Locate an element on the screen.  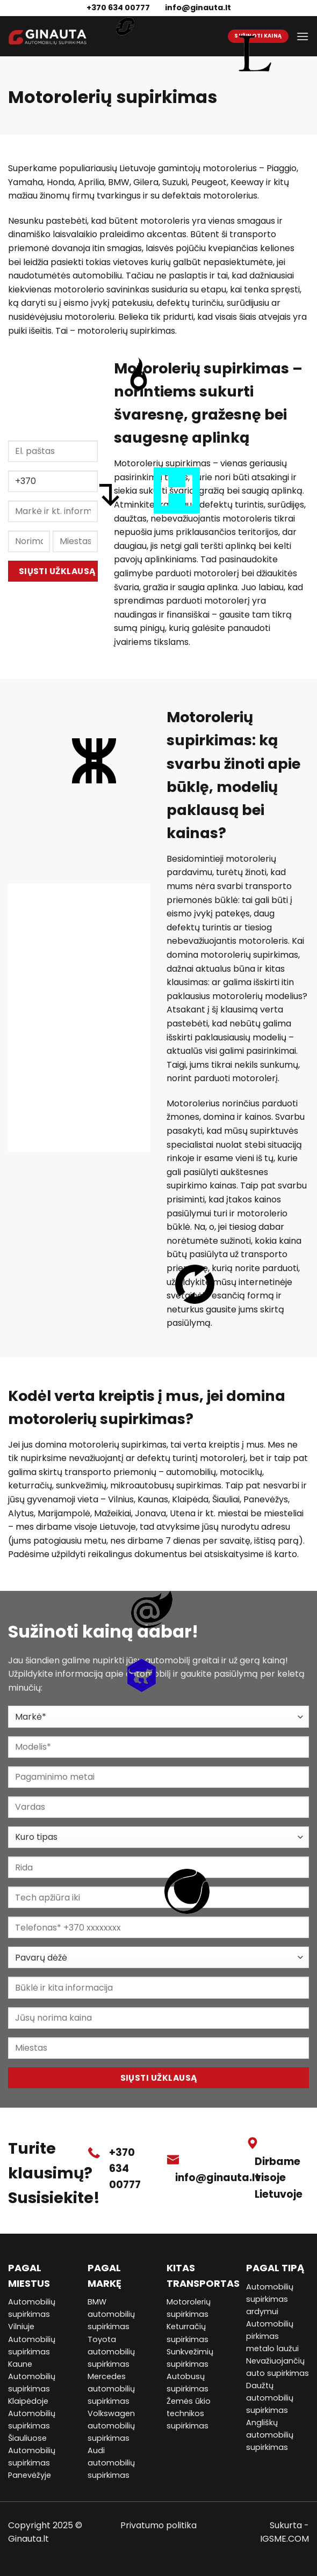
open MLflow machine learning platform is located at coordinates (194, 1284).